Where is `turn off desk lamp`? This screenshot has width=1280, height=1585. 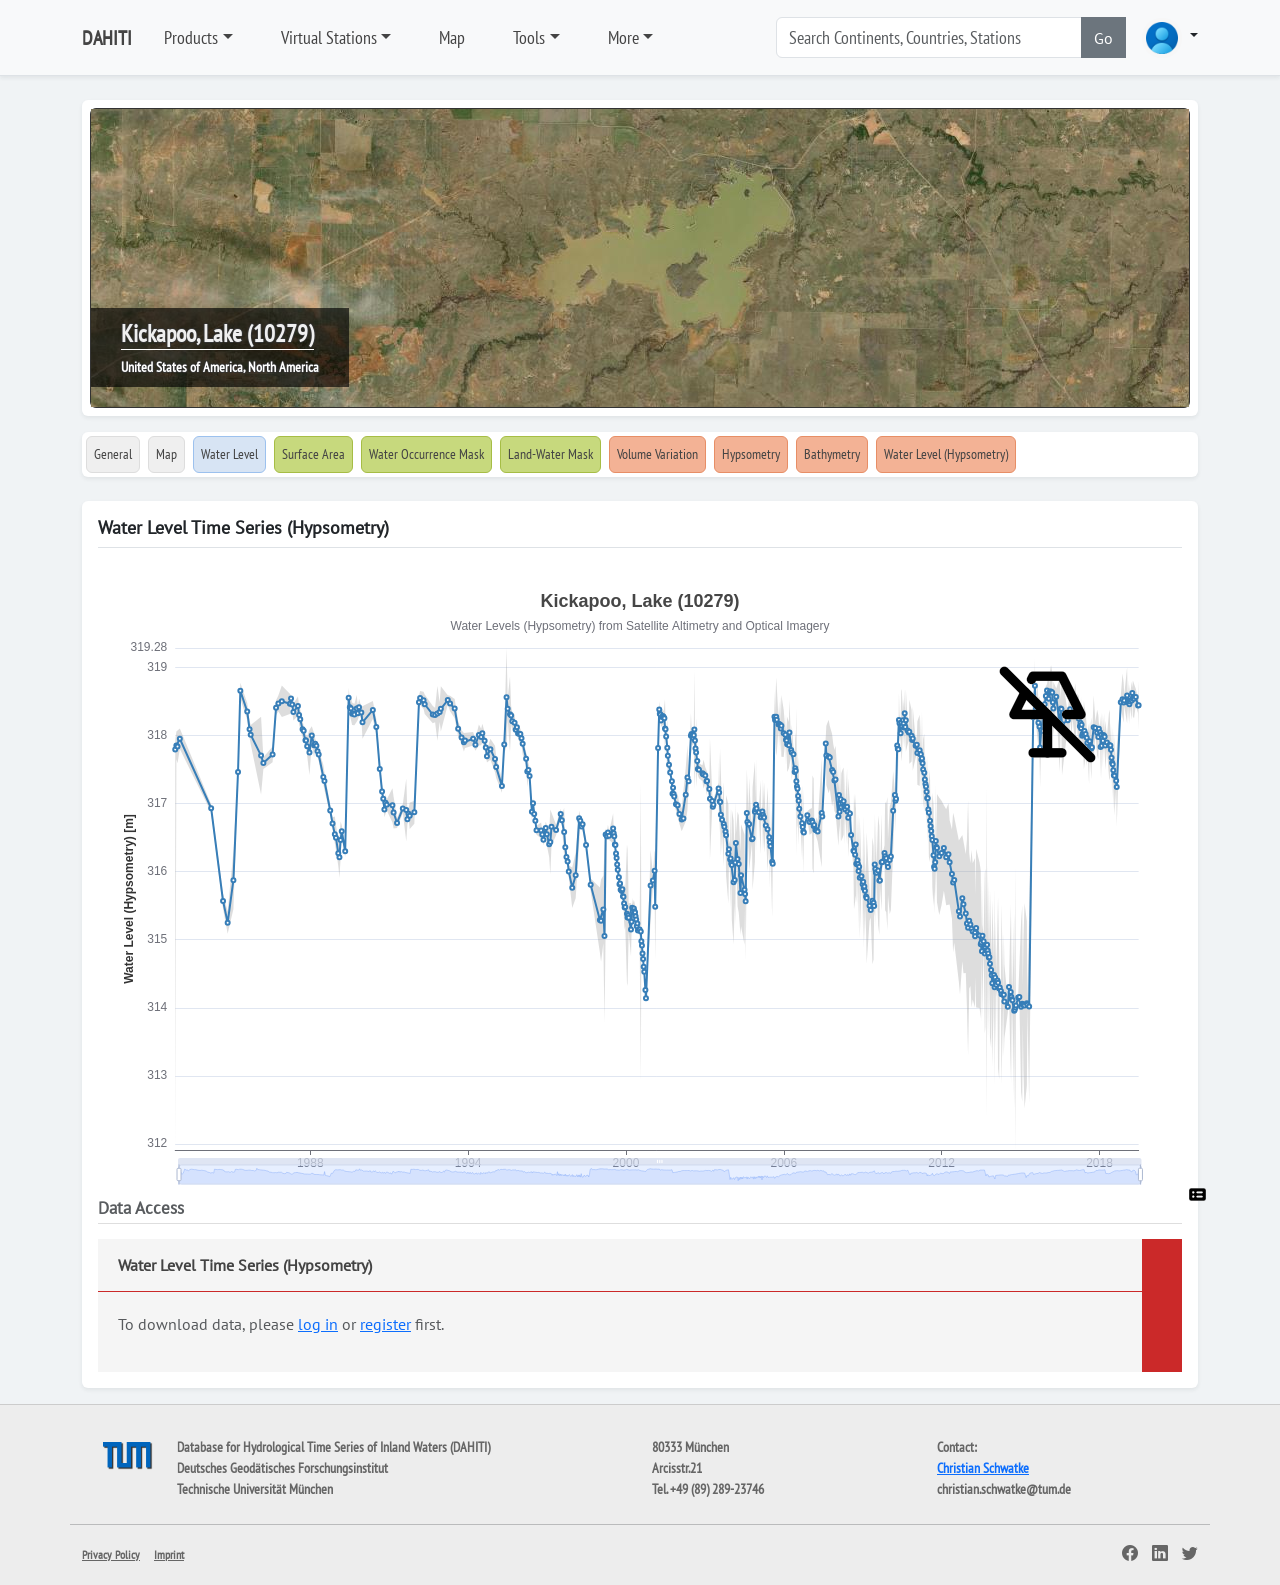
turn off desk lamp is located at coordinates (1047, 714).